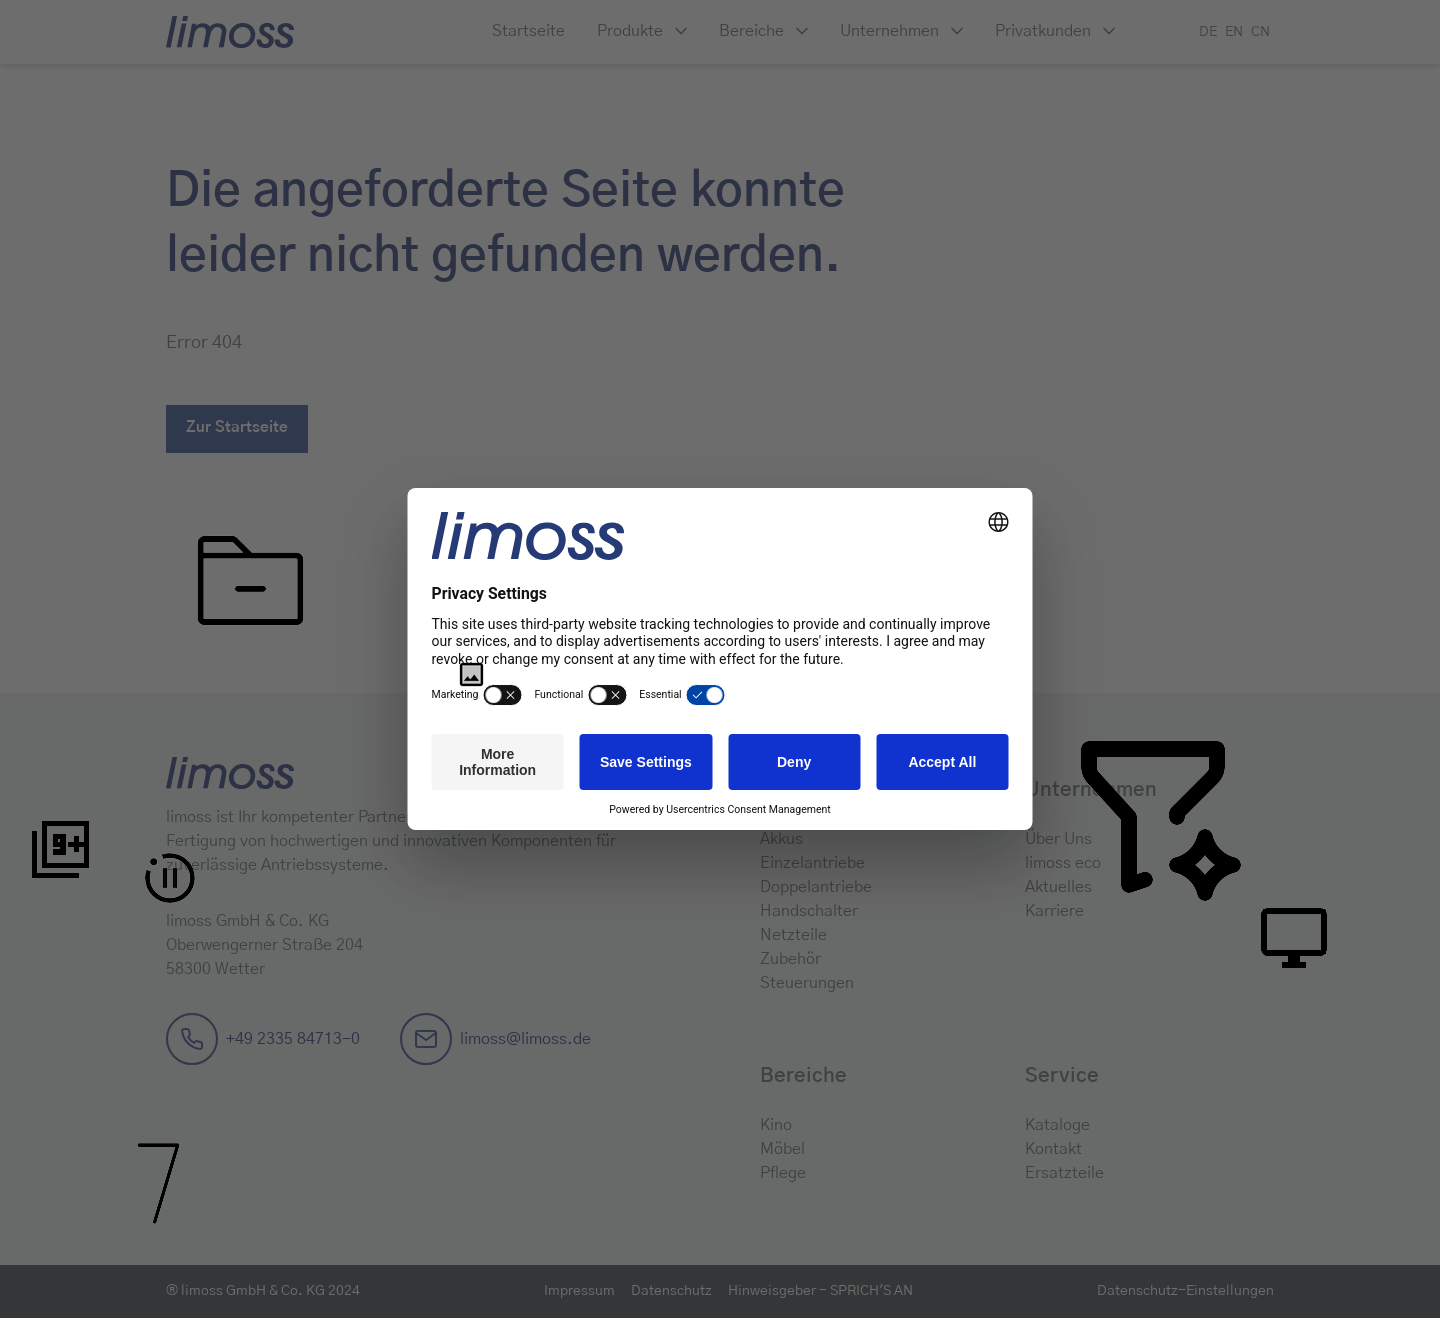 The height and width of the screenshot is (1318, 1440). I want to click on motion photo playback is paused, so click(170, 878).